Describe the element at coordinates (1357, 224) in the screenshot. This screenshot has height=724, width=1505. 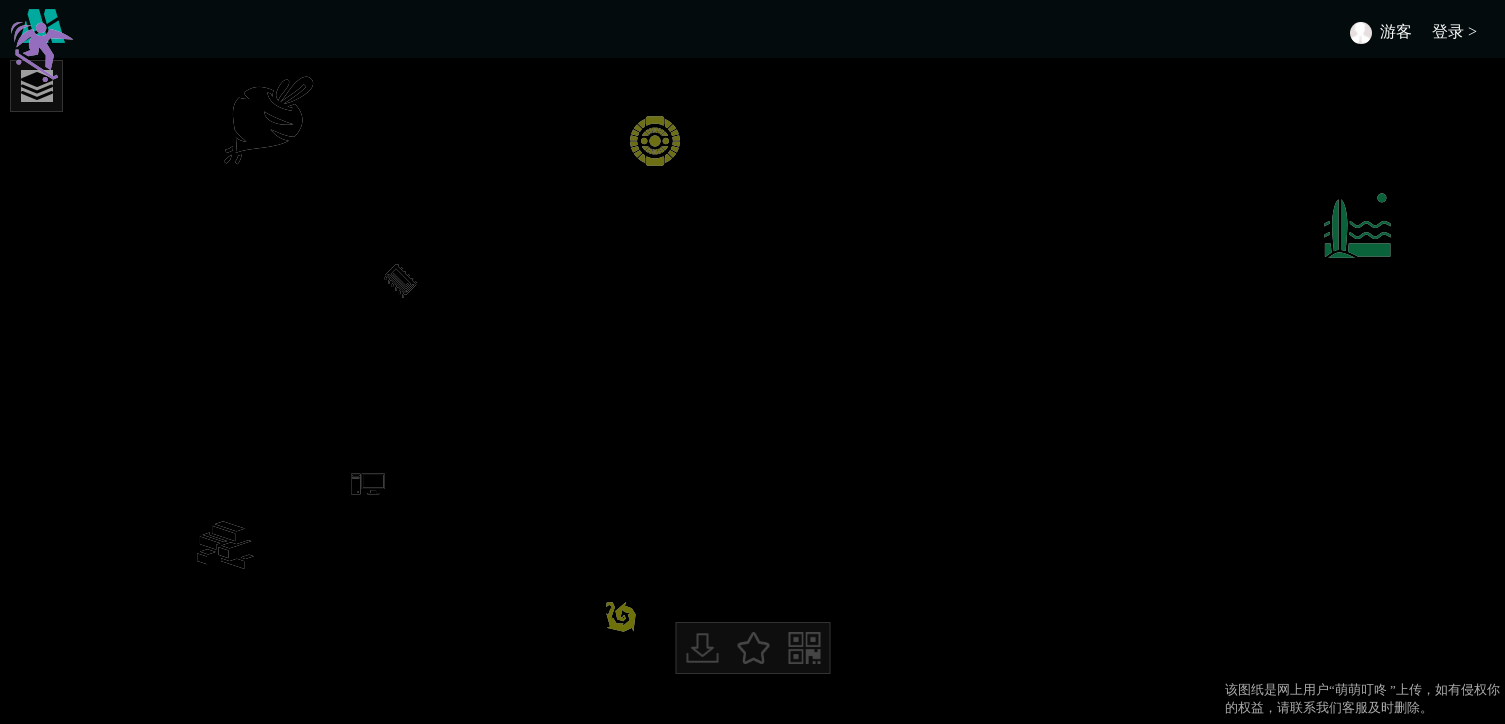
I see `access surfing or water sports activities` at that location.